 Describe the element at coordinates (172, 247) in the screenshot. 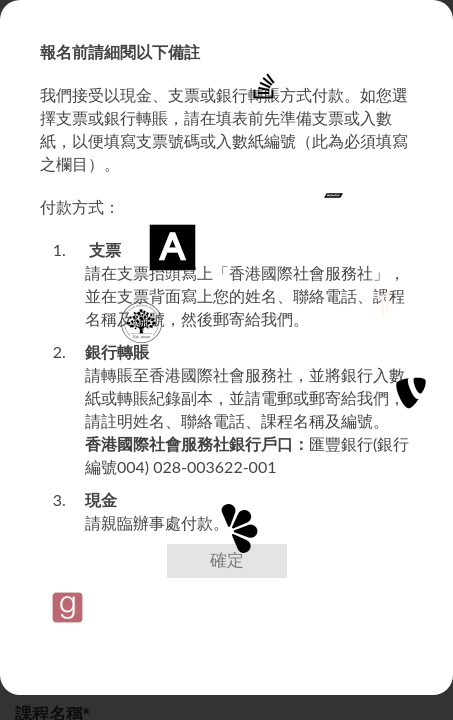

I see `enable character recognition or OCR` at that location.